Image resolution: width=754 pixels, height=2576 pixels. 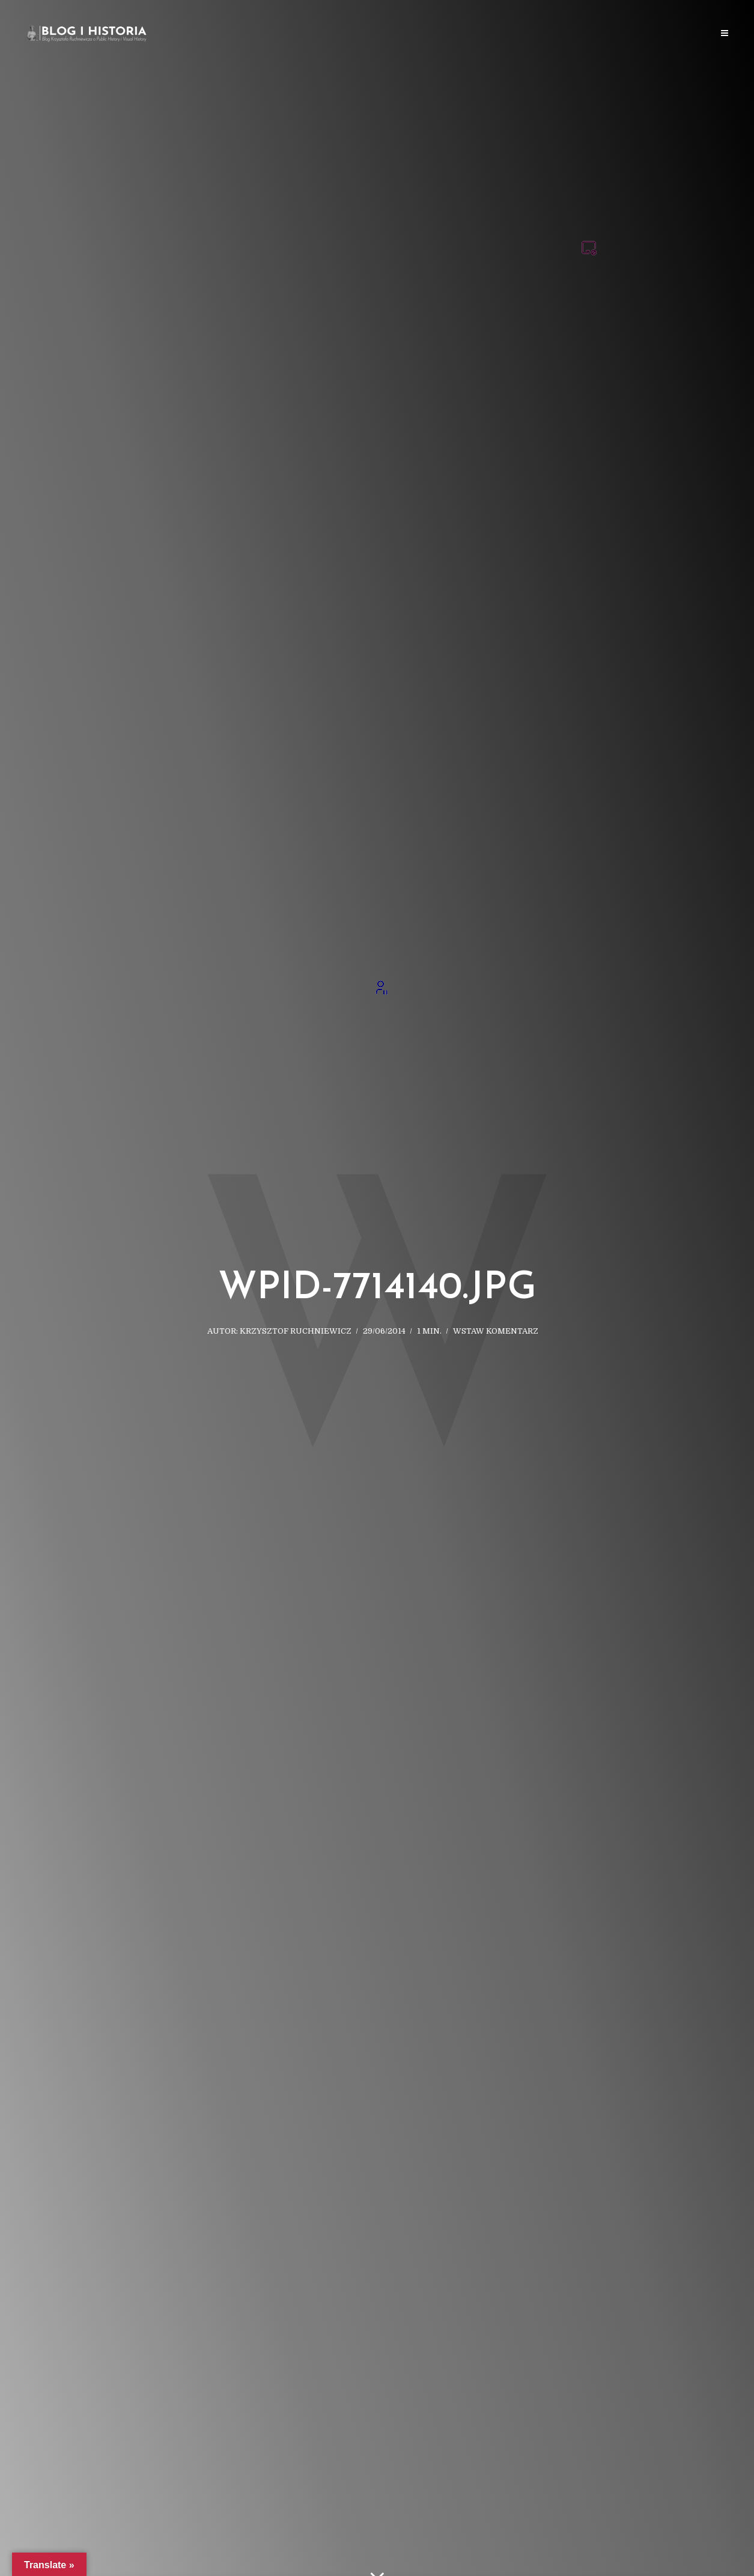 I want to click on pause or temporarily suspend a user account, so click(x=380, y=987).